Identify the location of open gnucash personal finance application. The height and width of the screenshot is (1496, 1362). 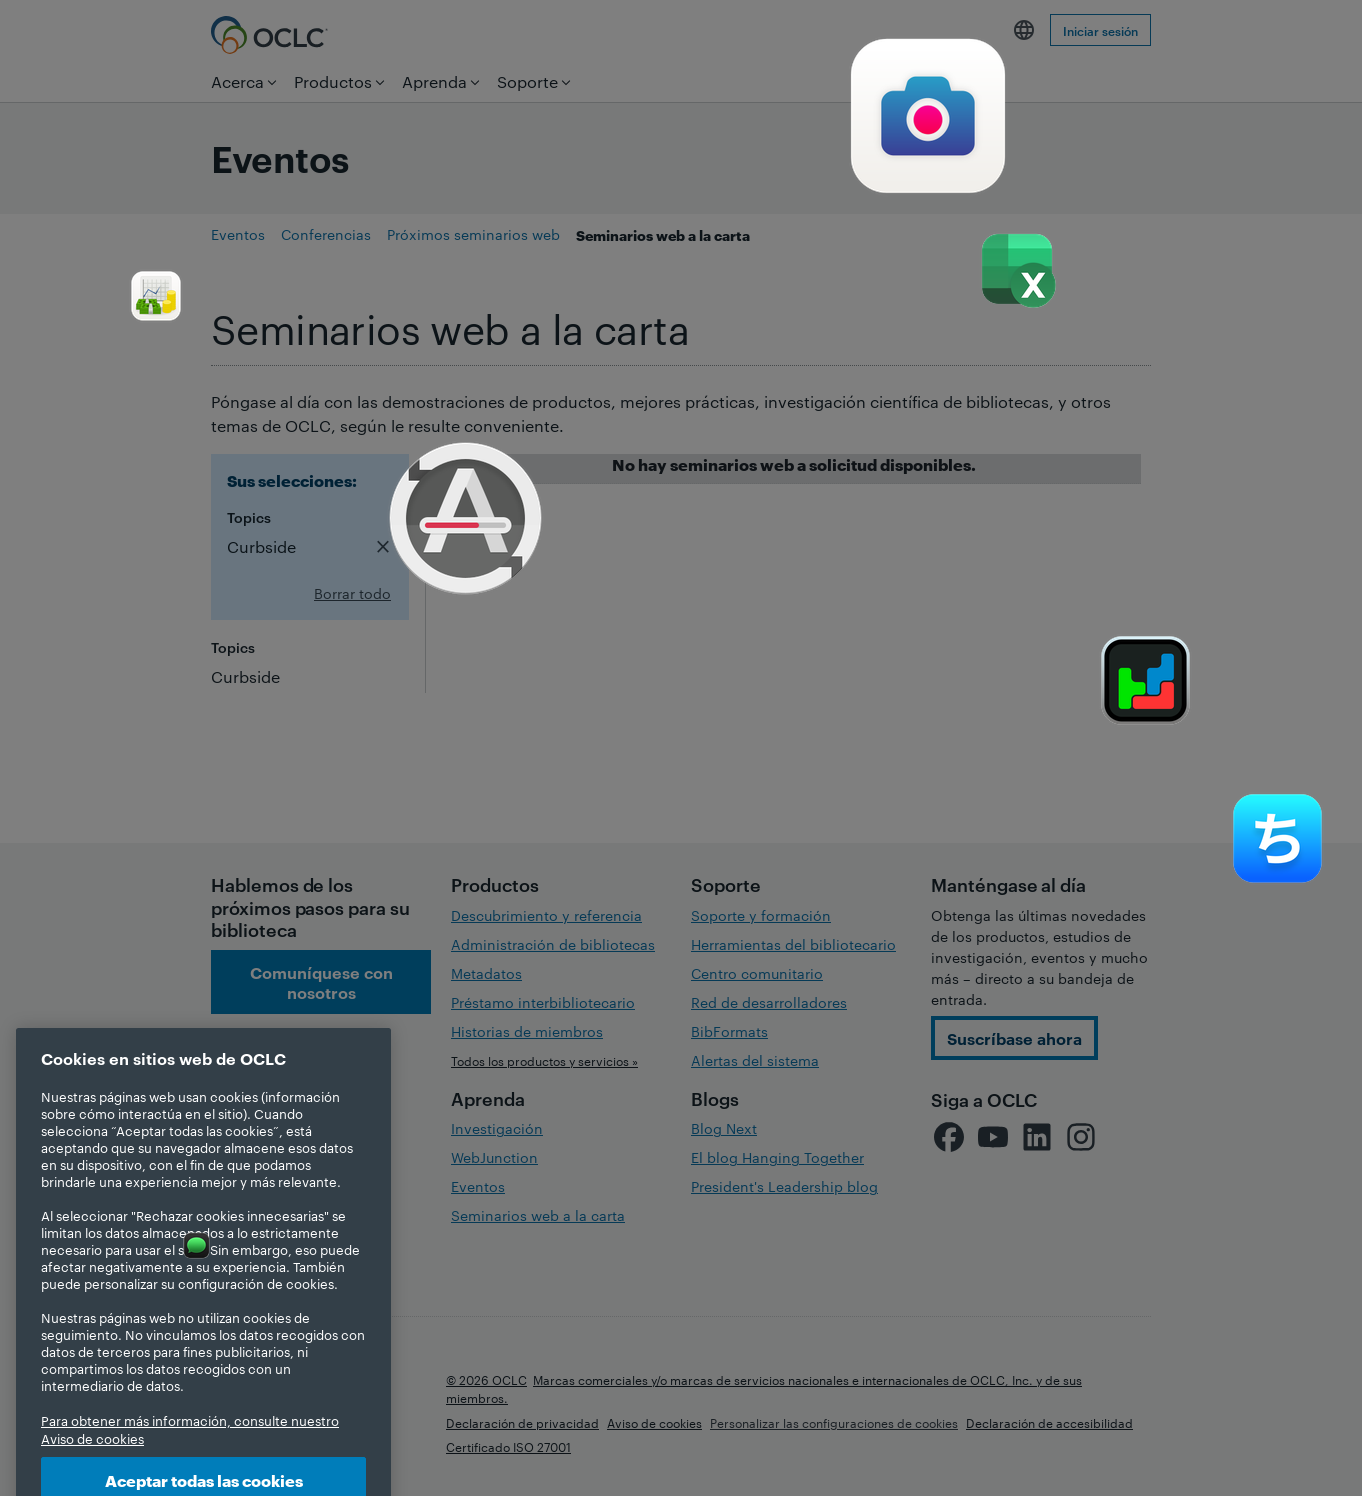
(156, 296).